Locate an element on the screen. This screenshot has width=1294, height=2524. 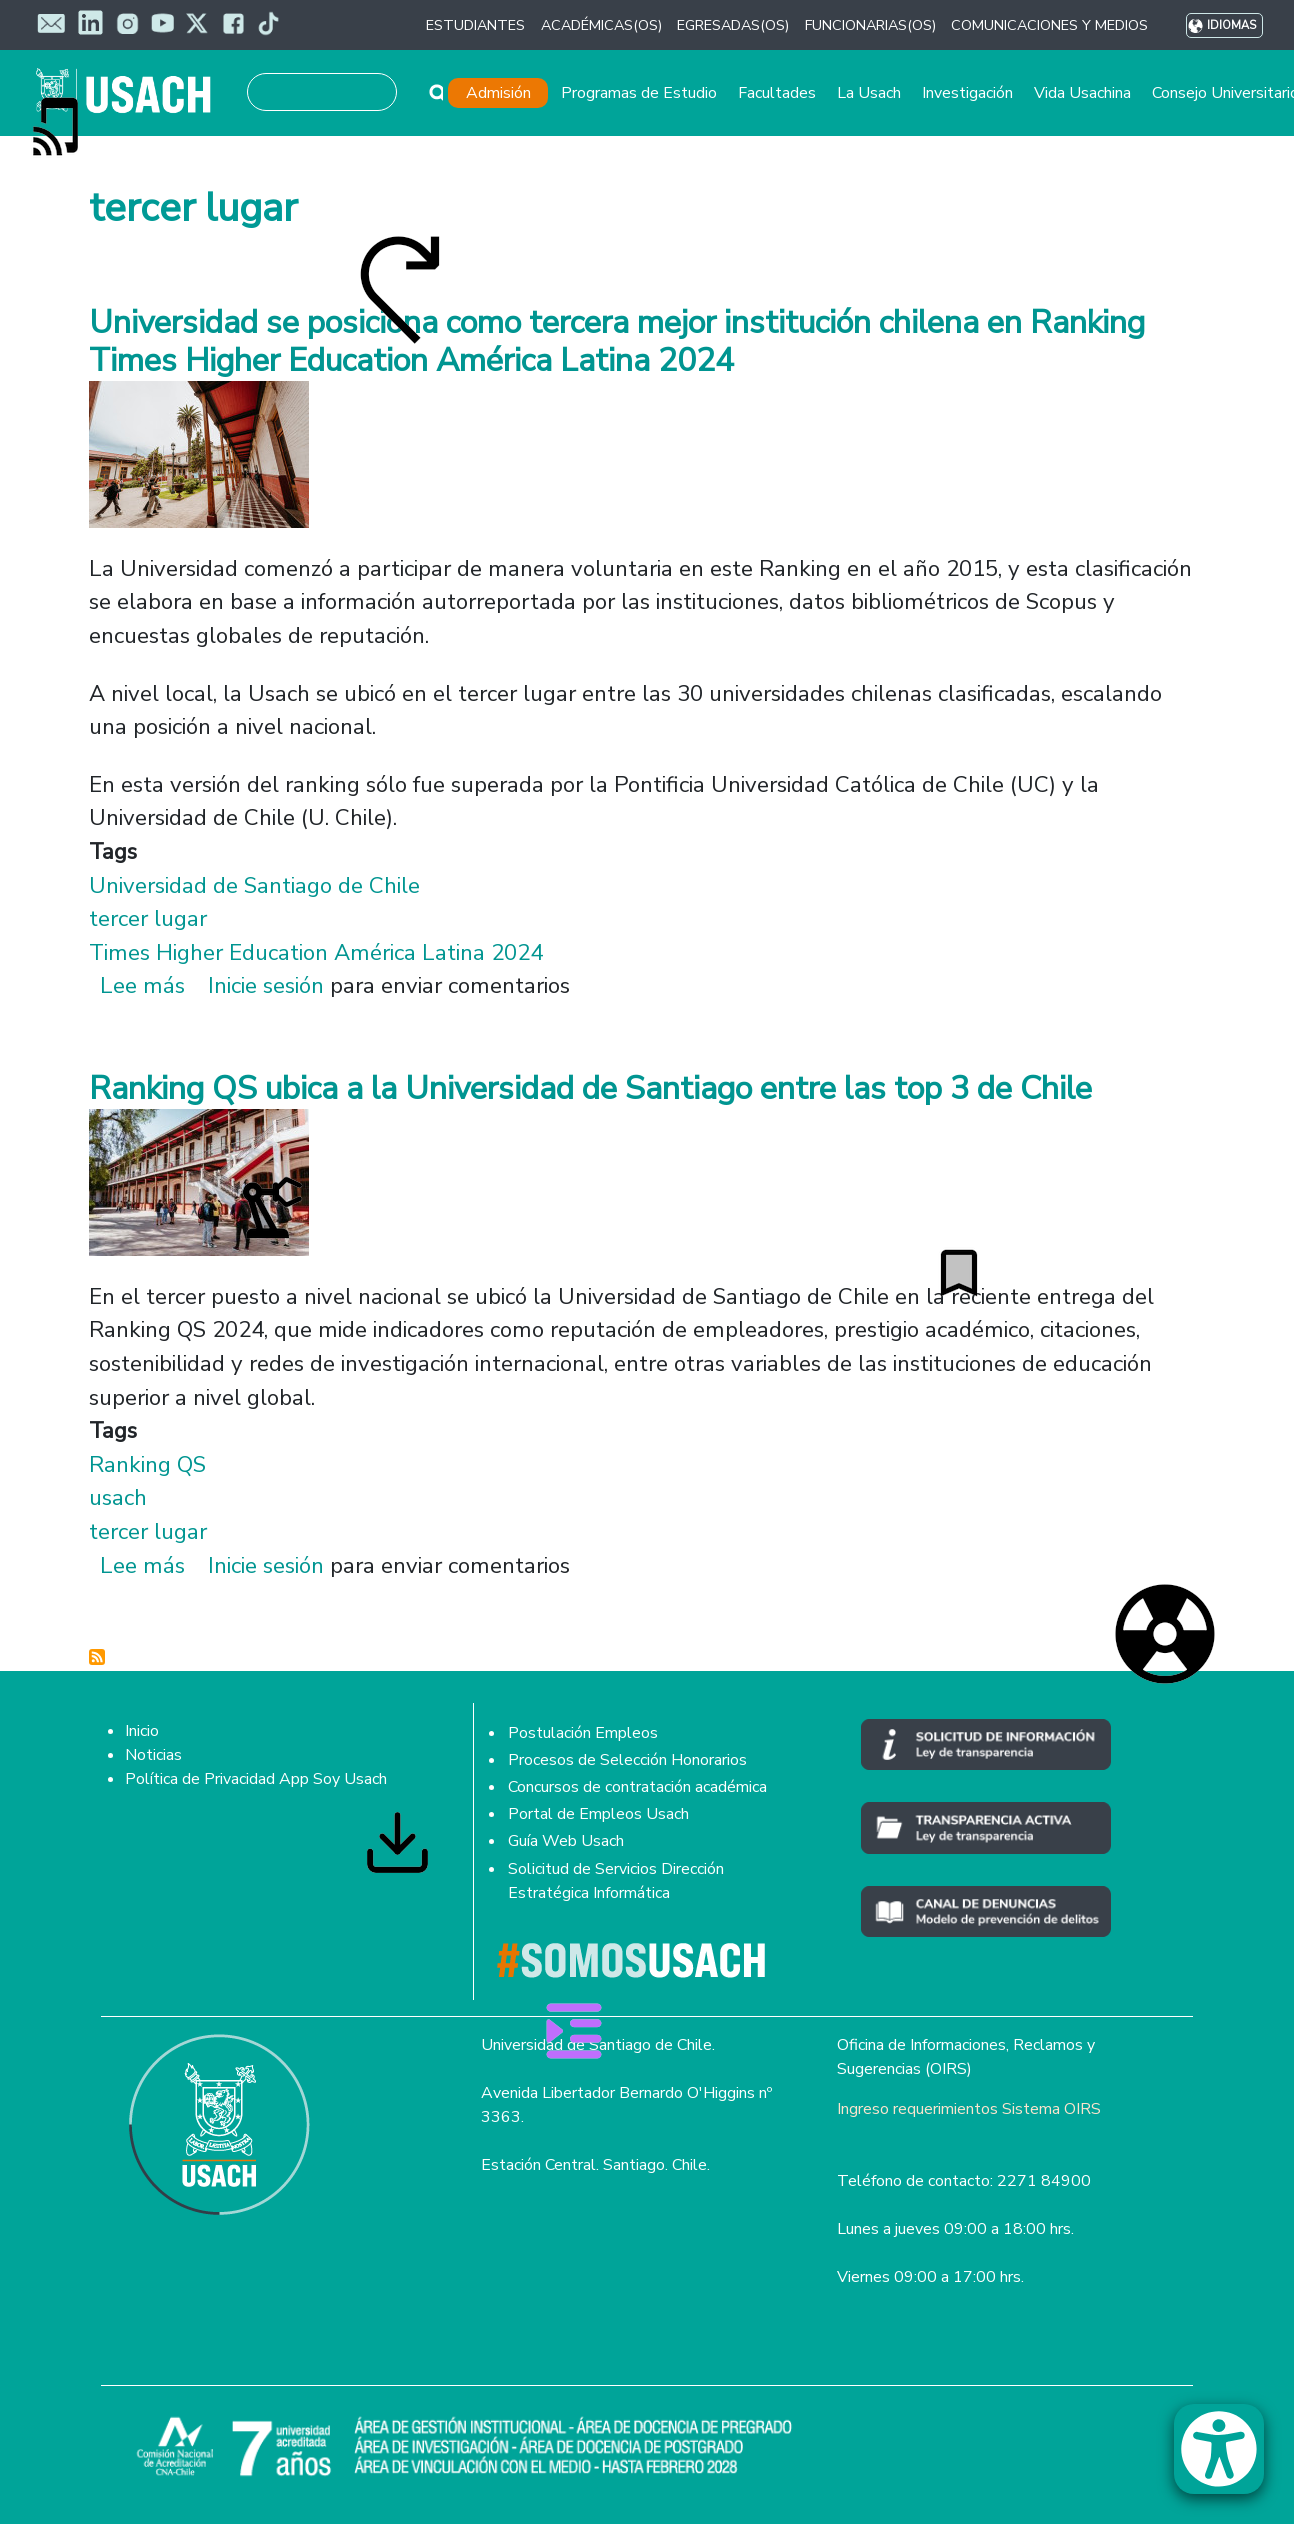
download a file or content is located at coordinates (397, 1842).